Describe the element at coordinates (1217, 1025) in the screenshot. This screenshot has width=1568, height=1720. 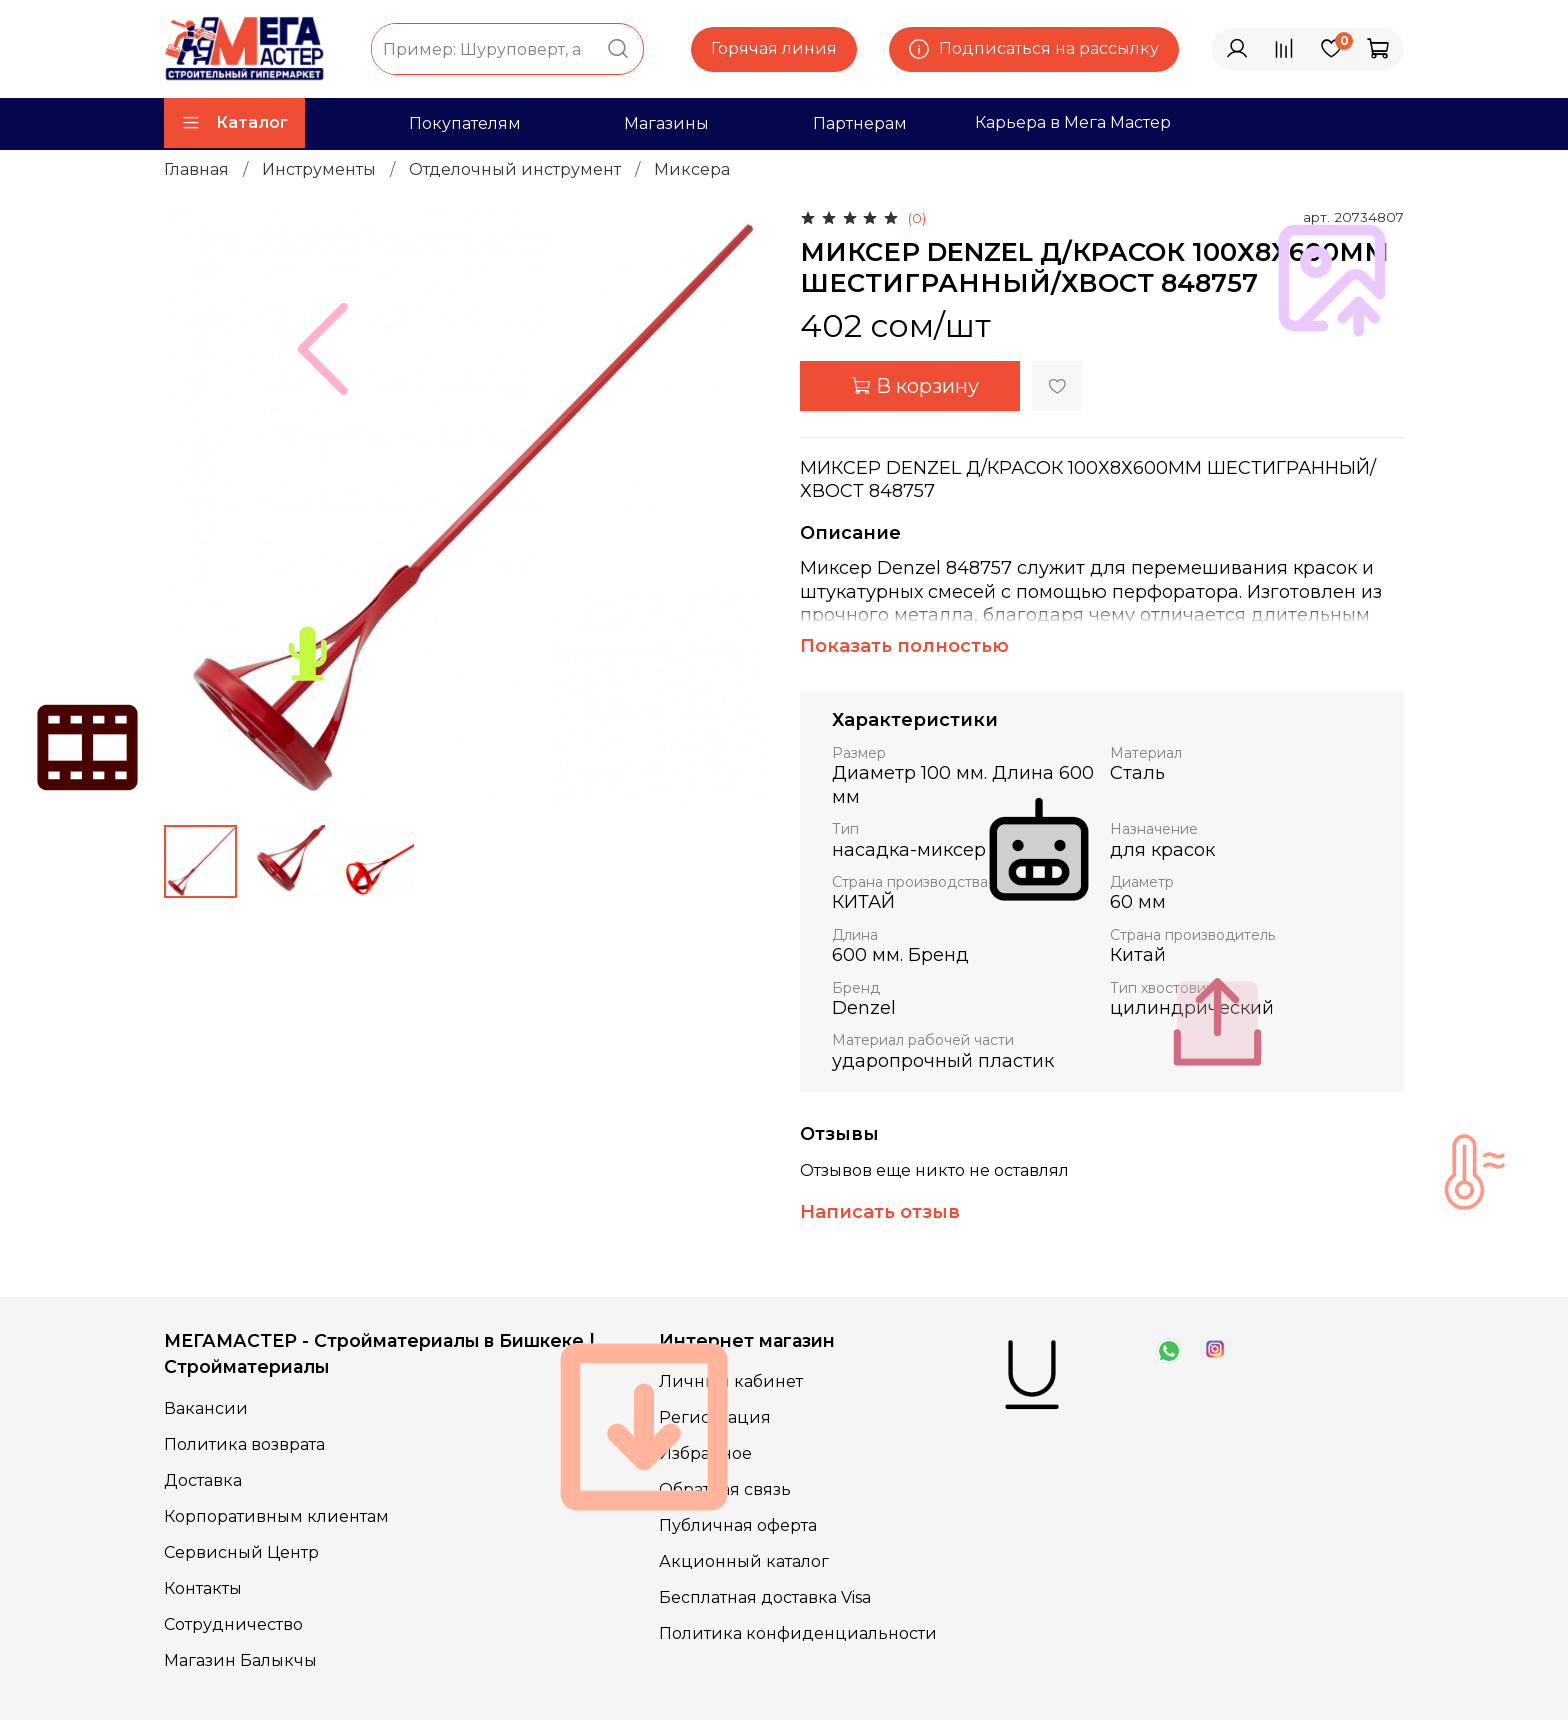
I see `upload a file or document` at that location.